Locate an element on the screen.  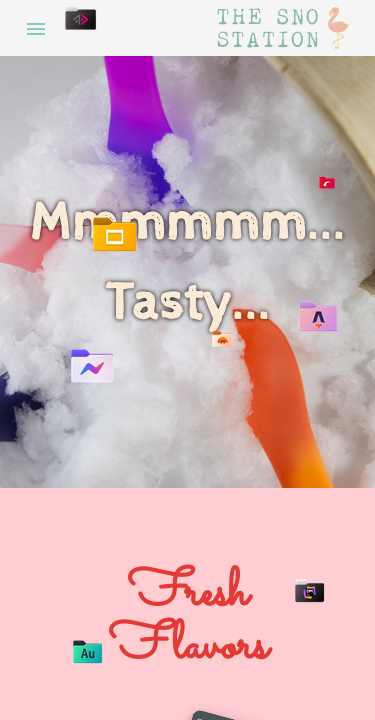
open folder containing google slides files is located at coordinates (114, 235).